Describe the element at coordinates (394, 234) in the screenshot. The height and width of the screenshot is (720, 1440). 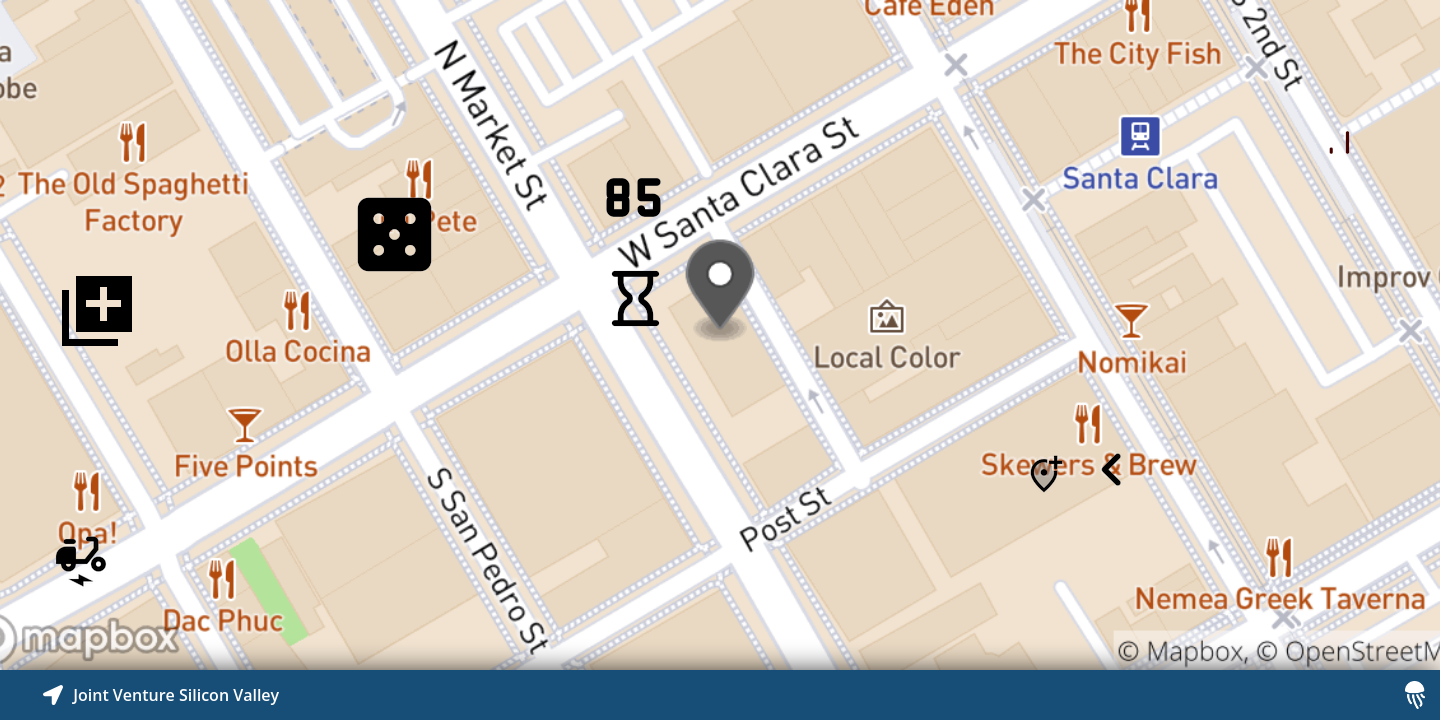
I see `indicates a random or chance-based action` at that location.